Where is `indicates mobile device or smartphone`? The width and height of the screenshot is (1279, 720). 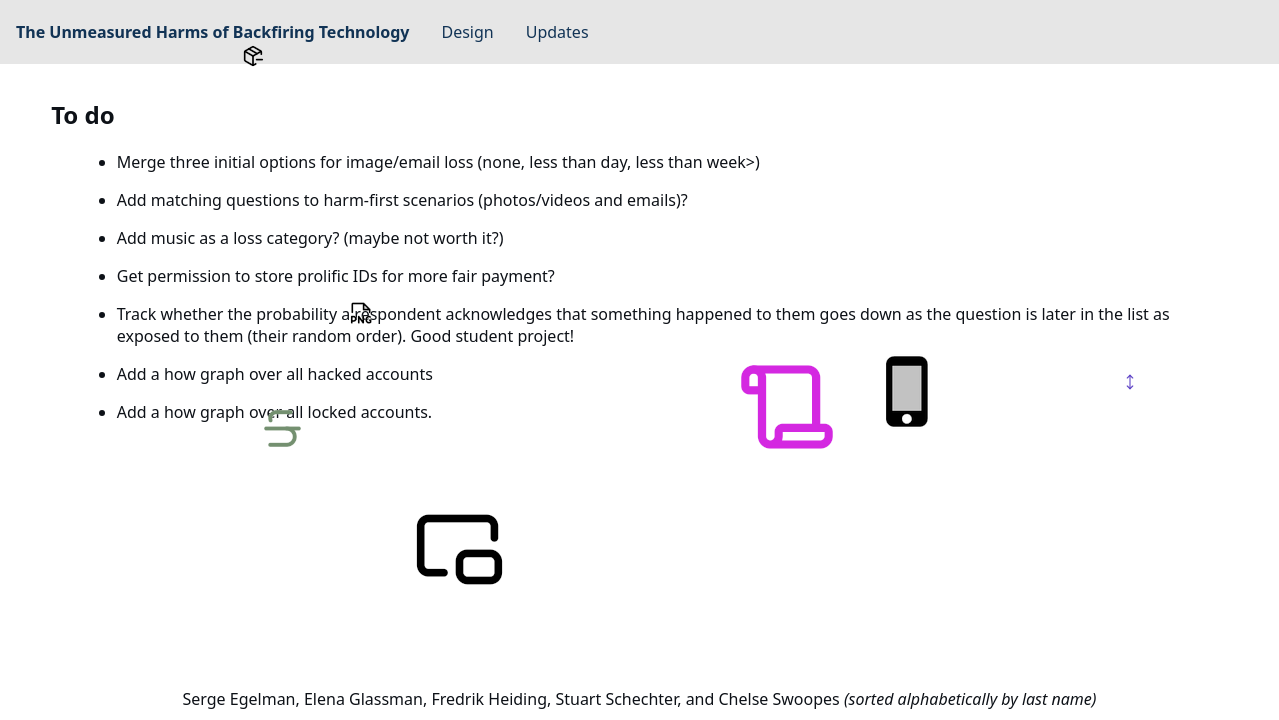 indicates mobile device or smartphone is located at coordinates (908, 391).